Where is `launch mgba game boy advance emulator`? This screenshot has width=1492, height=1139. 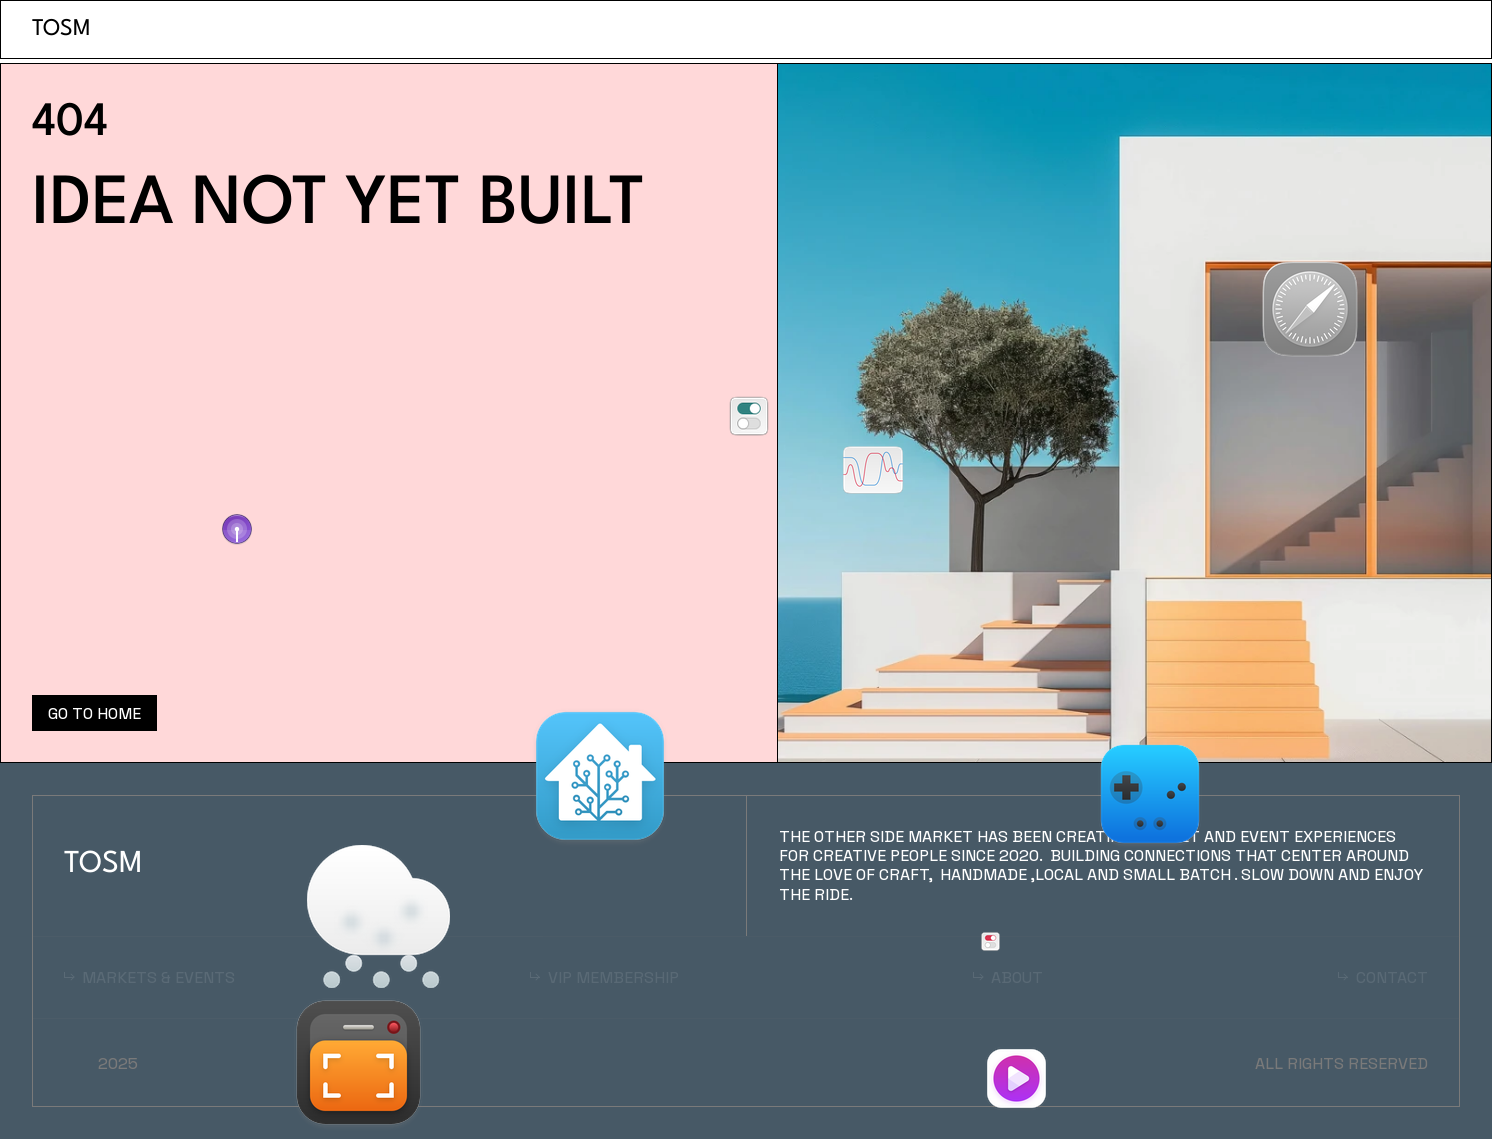 launch mgba game boy advance emulator is located at coordinates (1150, 794).